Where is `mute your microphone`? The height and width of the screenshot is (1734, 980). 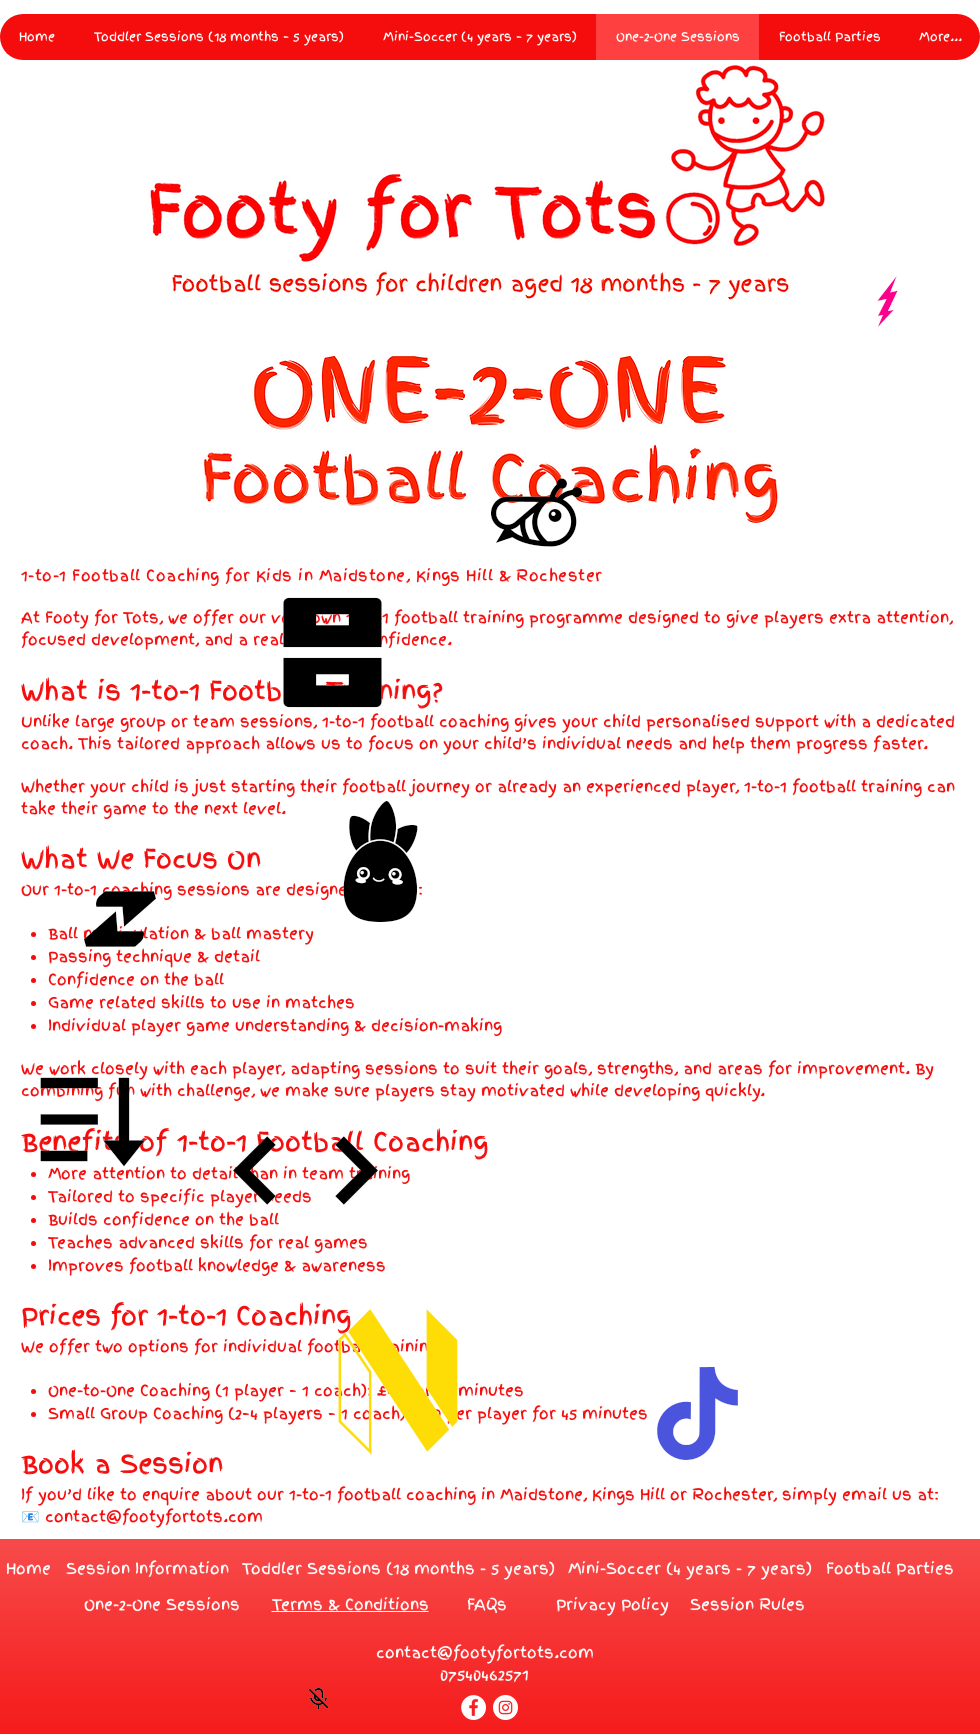 mute your microphone is located at coordinates (318, 1698).